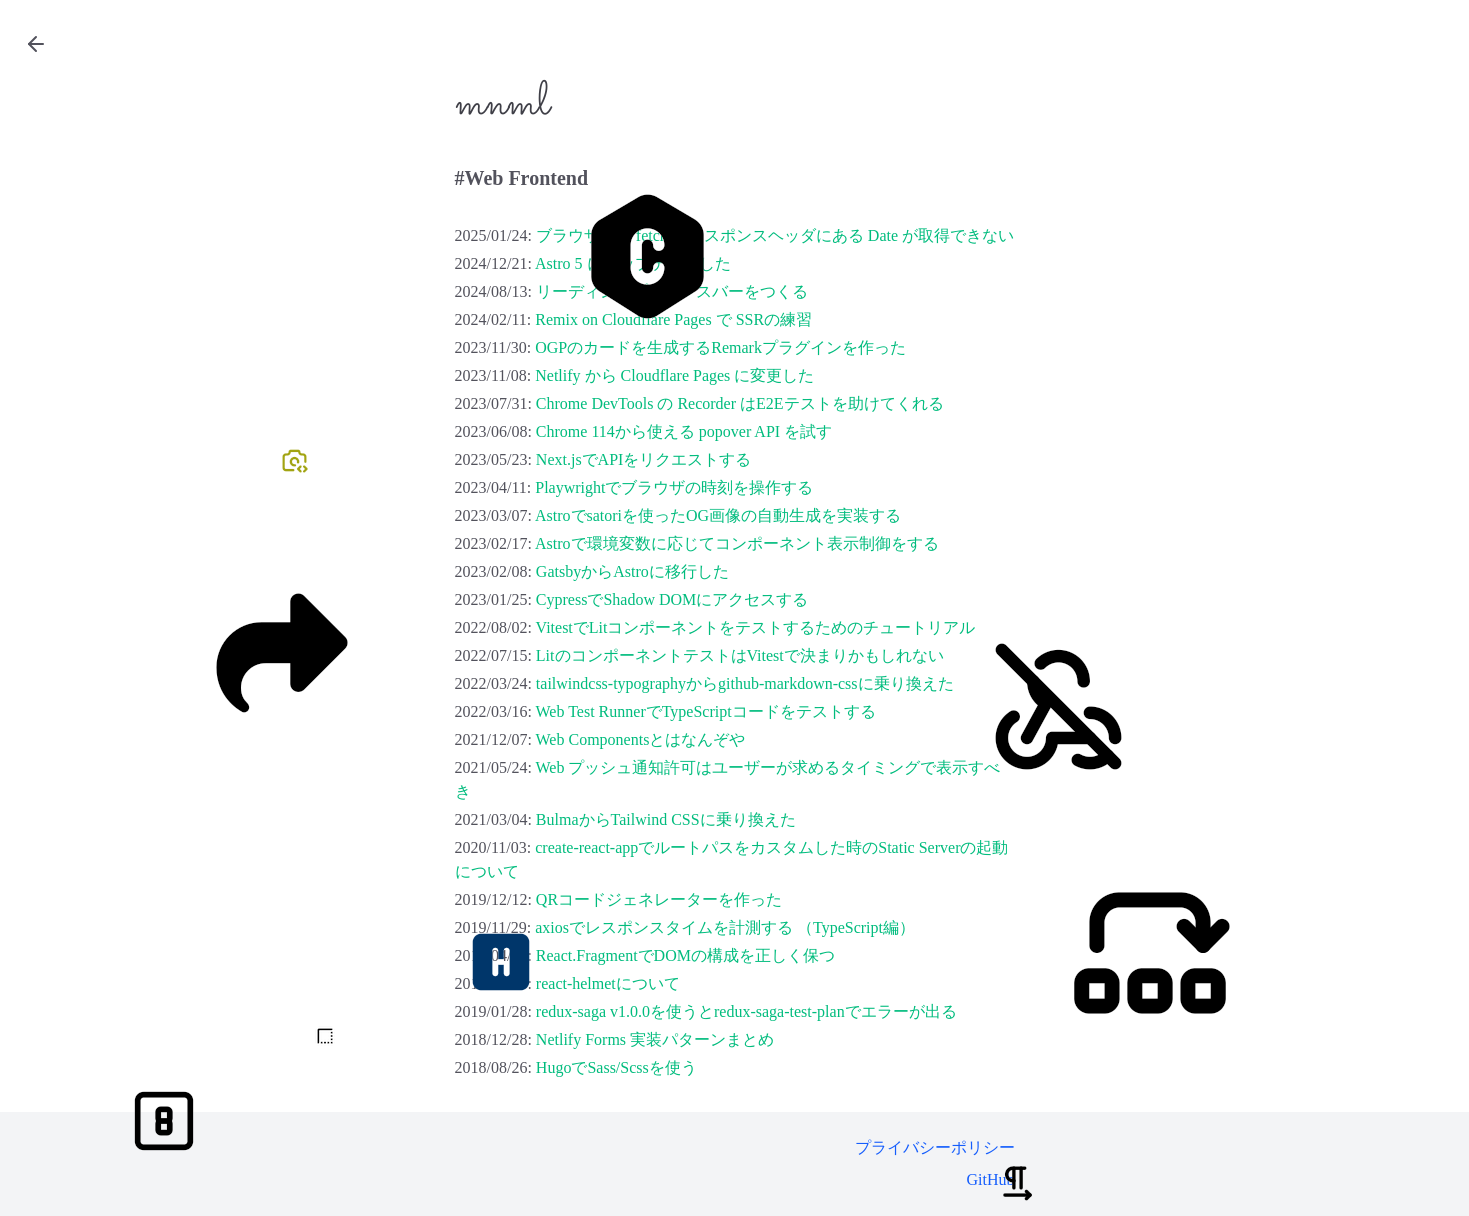  Describe the element at coordinates (325, 1036) in the screenshot. I see `customize border style for a selected element` at that location.